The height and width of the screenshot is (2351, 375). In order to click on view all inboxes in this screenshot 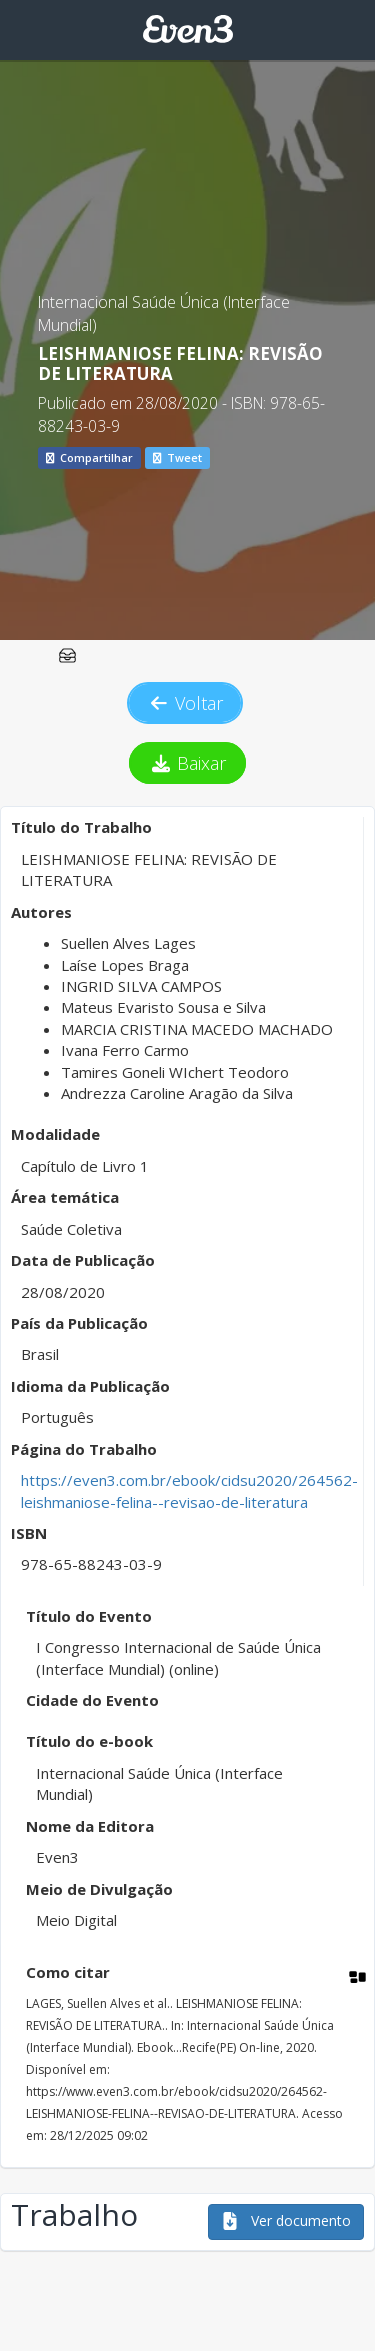, I will do `click(67, 655)`.